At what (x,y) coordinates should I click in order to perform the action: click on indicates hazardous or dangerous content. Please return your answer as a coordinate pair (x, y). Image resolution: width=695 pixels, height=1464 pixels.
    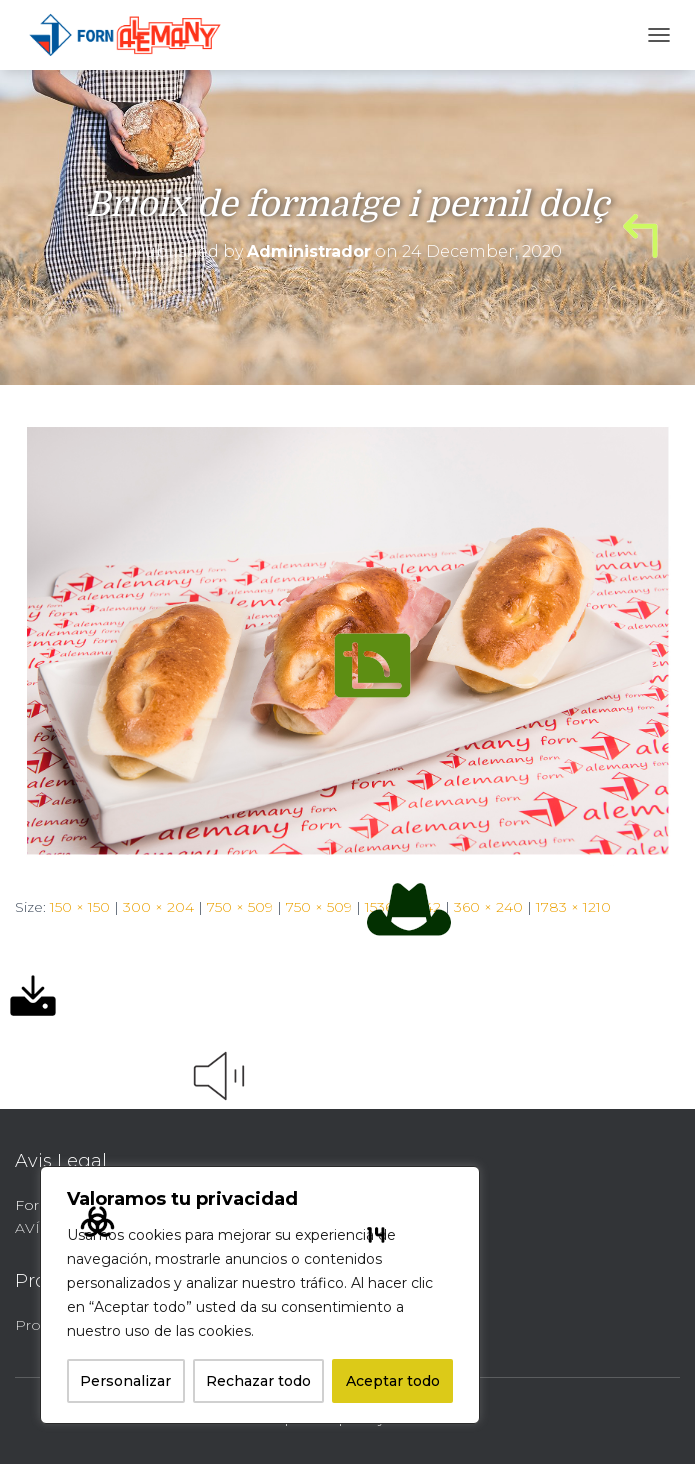
    Looking at the image, I should click on (97, 1222).